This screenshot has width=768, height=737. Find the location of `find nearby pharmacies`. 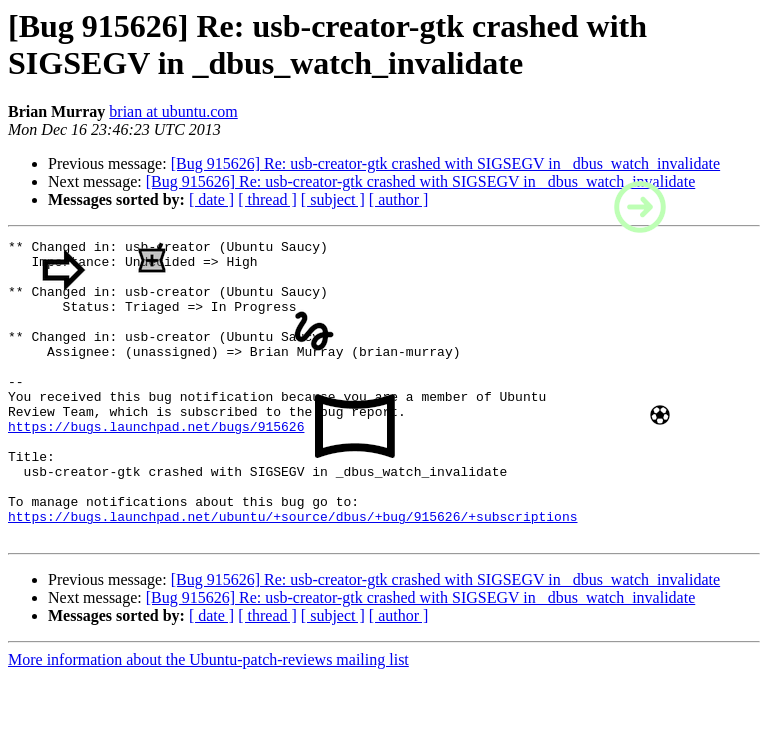

find nearby pharmacies is located at coordinates (152, 259).